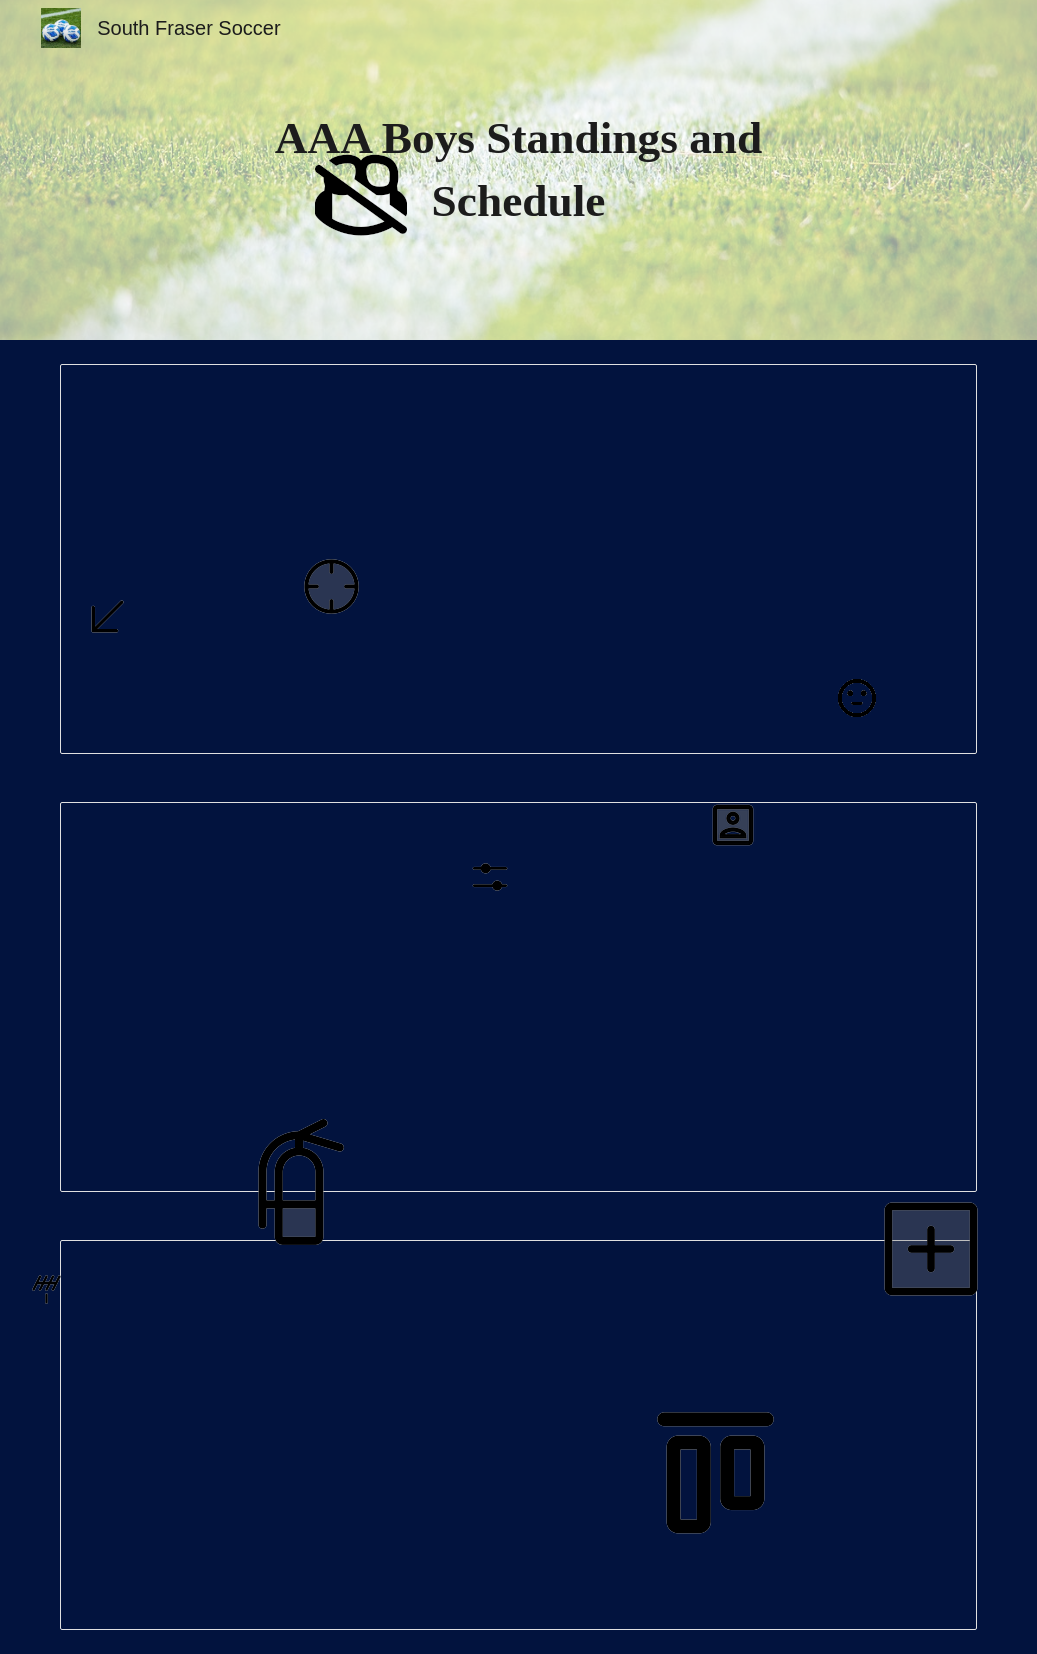 The width and height of the screenshot is (1037, 1654). I want to click on align selected elements to the top, so click(715, 1470).